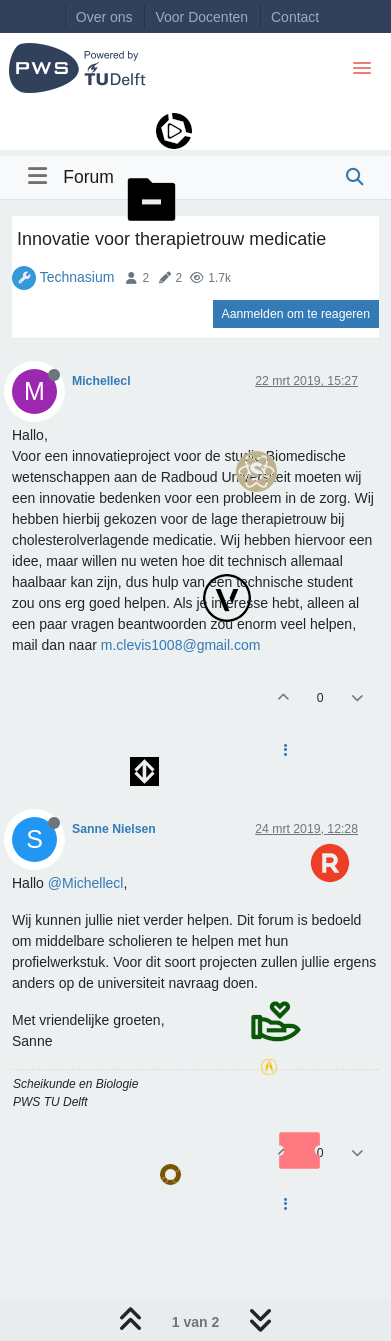 This screenshot has height=1341, width=391. I want to click on view your tickets or passes, so click(299, 1150).